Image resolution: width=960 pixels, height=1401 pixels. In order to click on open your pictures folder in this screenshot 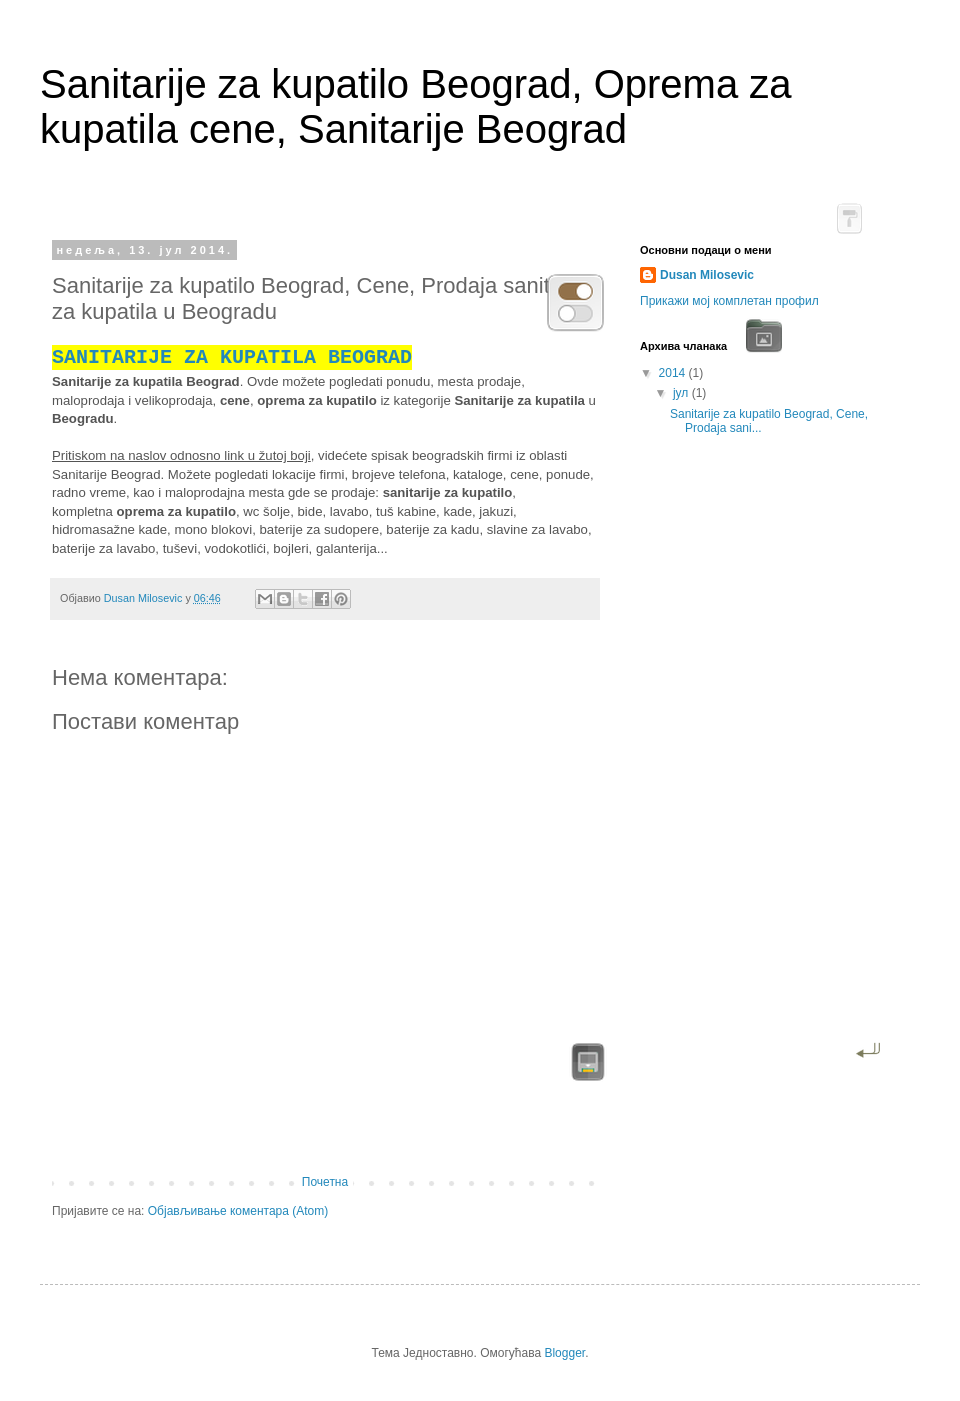, I will do `click(764, 335)`.